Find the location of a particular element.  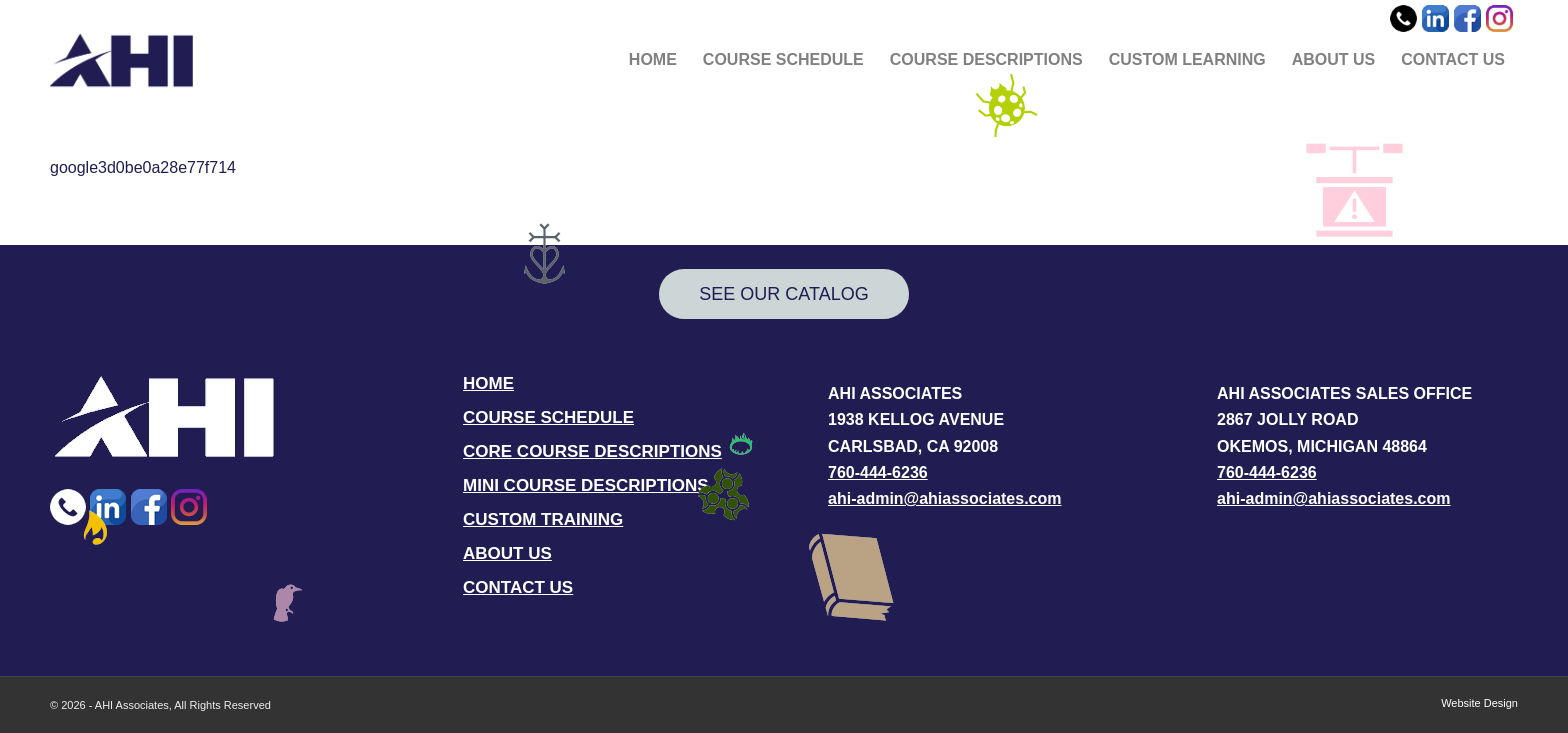

trigger an explosive or demolition action in-game is located at coordinates (1354, 188).